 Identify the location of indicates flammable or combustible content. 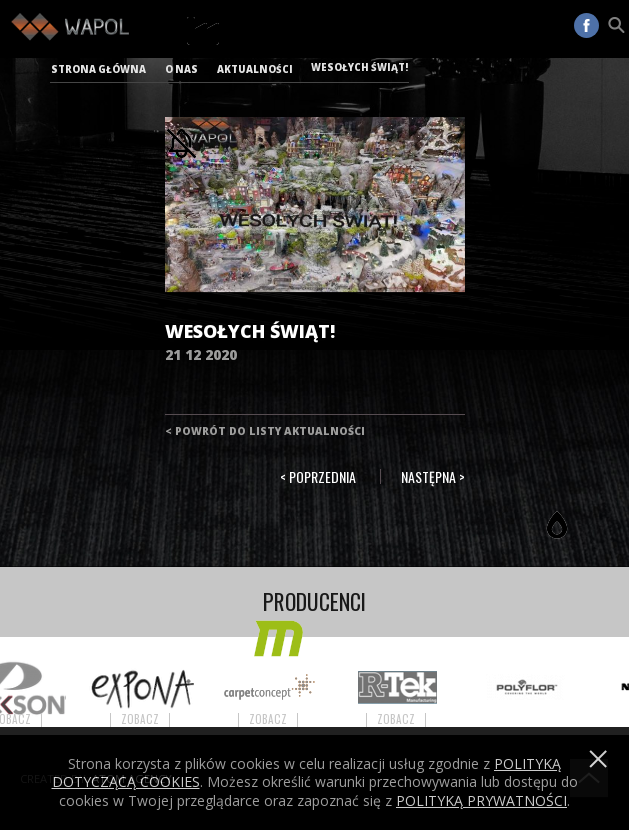
(557, 525).